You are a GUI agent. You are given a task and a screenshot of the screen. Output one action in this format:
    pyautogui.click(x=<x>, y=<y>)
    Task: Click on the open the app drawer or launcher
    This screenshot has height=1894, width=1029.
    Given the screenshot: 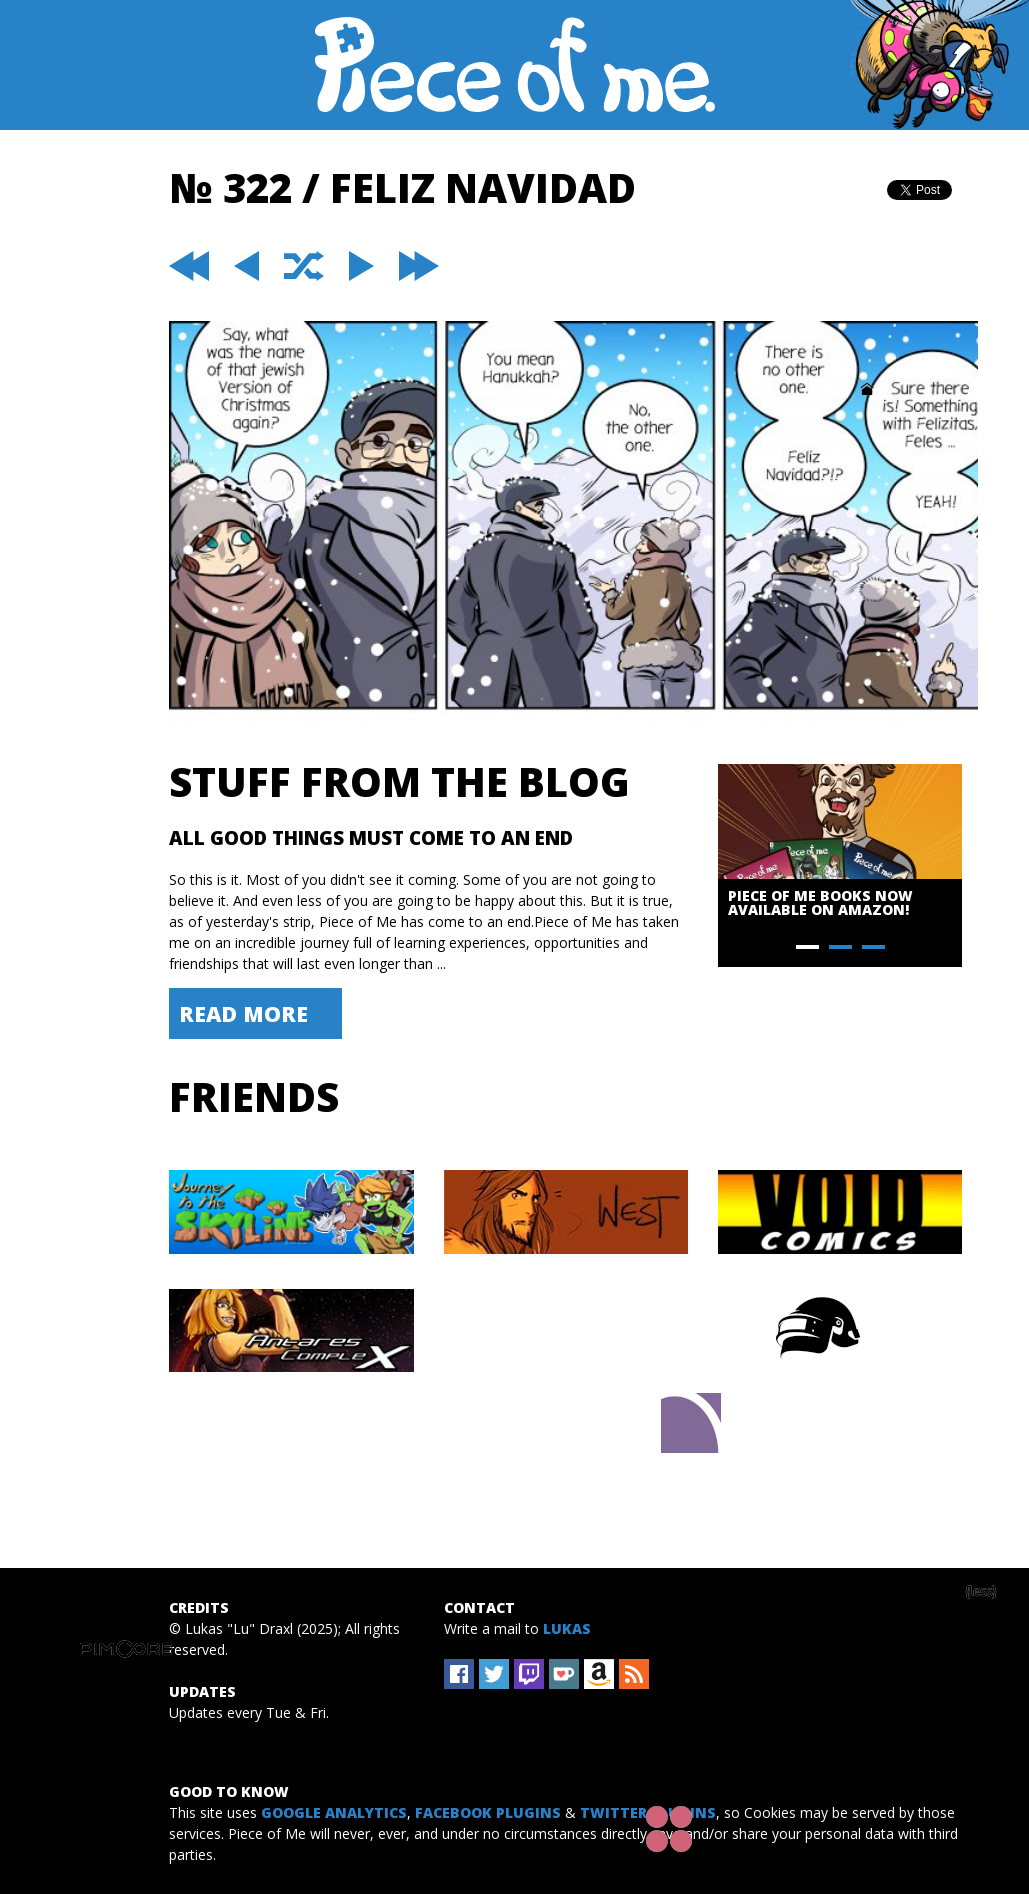 What is the action you would take?
    pyautogui.click(x=669, y=1829)
    